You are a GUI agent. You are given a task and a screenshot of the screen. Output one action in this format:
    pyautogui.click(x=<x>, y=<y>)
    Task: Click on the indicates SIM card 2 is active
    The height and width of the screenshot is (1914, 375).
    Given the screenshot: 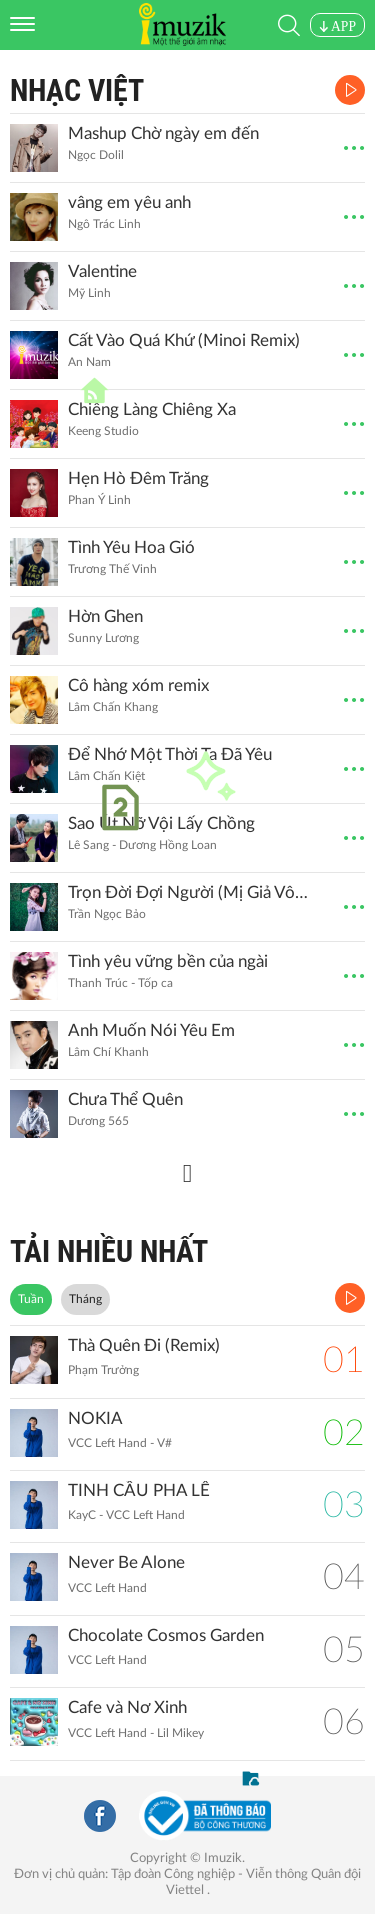 What is the action you would take?
    pyautogui.click(x=120, y=807)
    